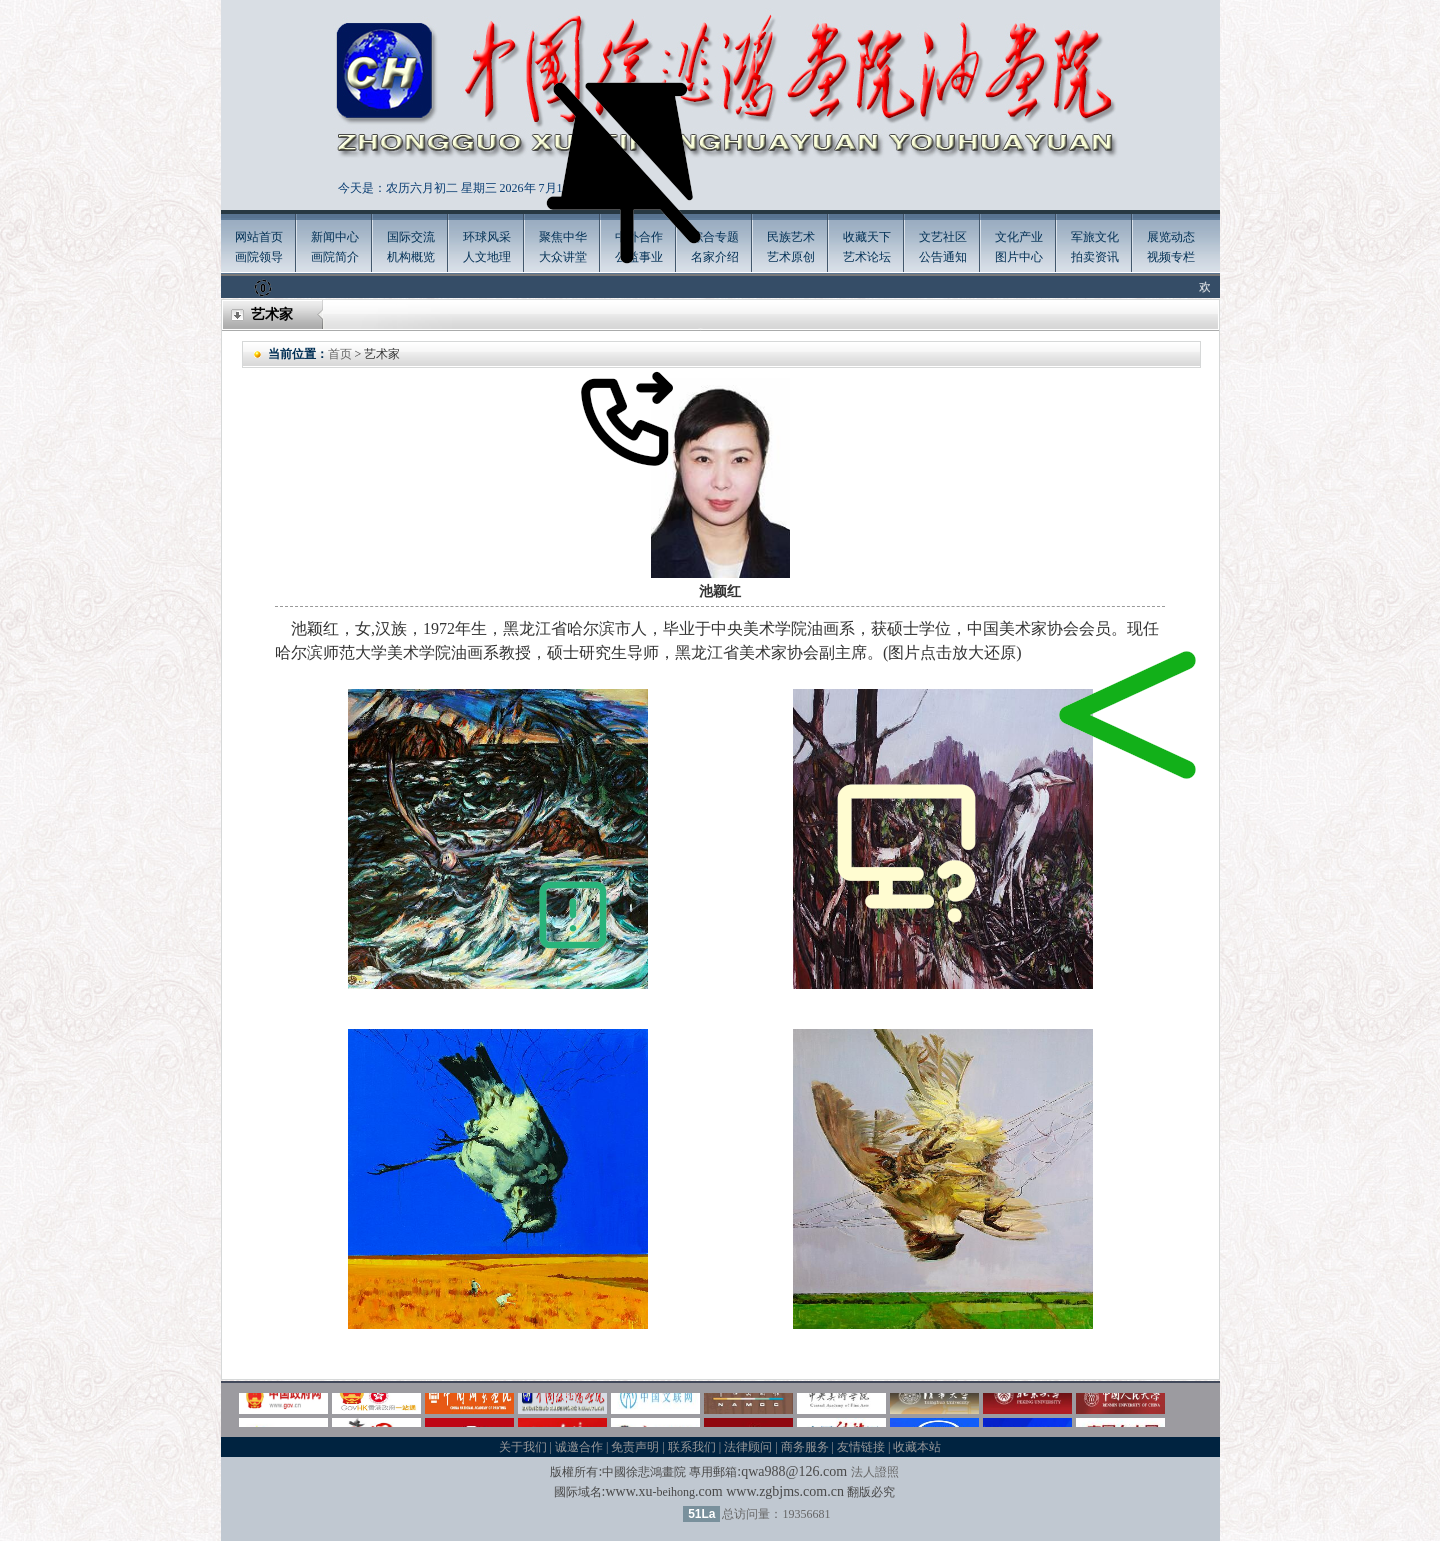 The height and width of the screenshot is (1541, 1440). What do you see at coordinates (906, 846) in the screenshot?
I see `get help with desktop or computer settings` at bounding box center [906, 846].